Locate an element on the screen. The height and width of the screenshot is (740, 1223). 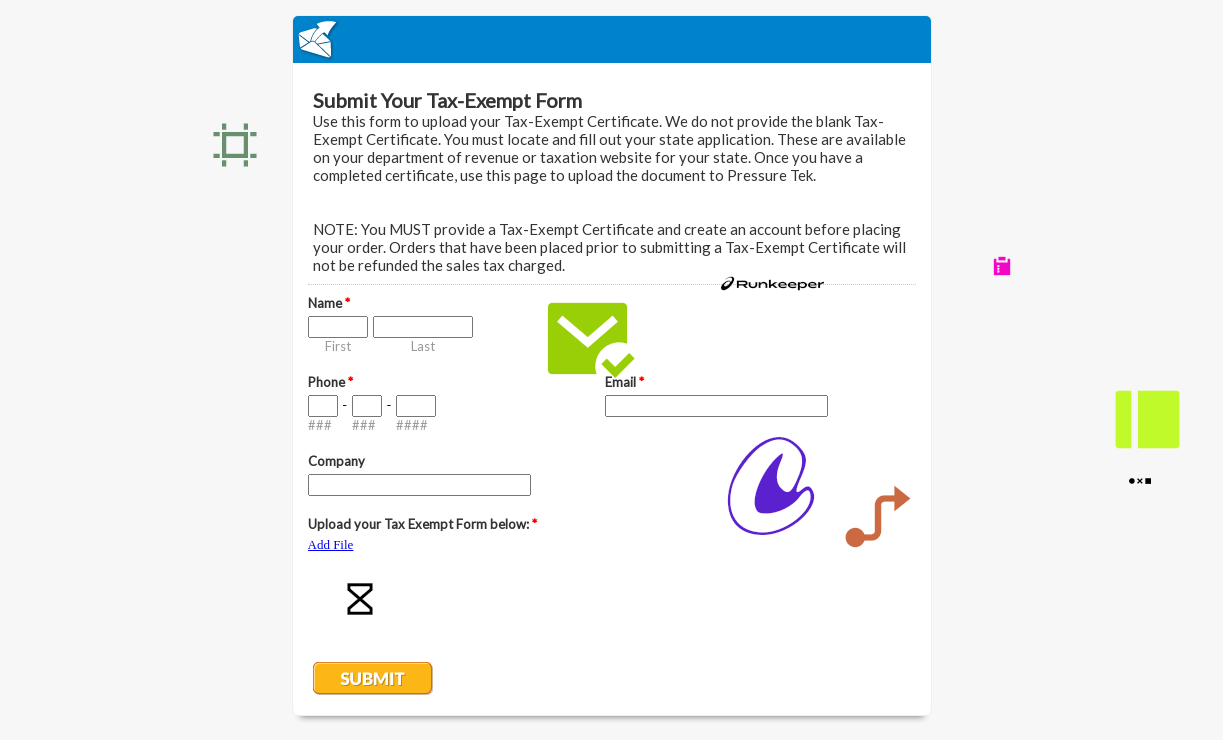
crewai logo is located at coordinates (771, 486).